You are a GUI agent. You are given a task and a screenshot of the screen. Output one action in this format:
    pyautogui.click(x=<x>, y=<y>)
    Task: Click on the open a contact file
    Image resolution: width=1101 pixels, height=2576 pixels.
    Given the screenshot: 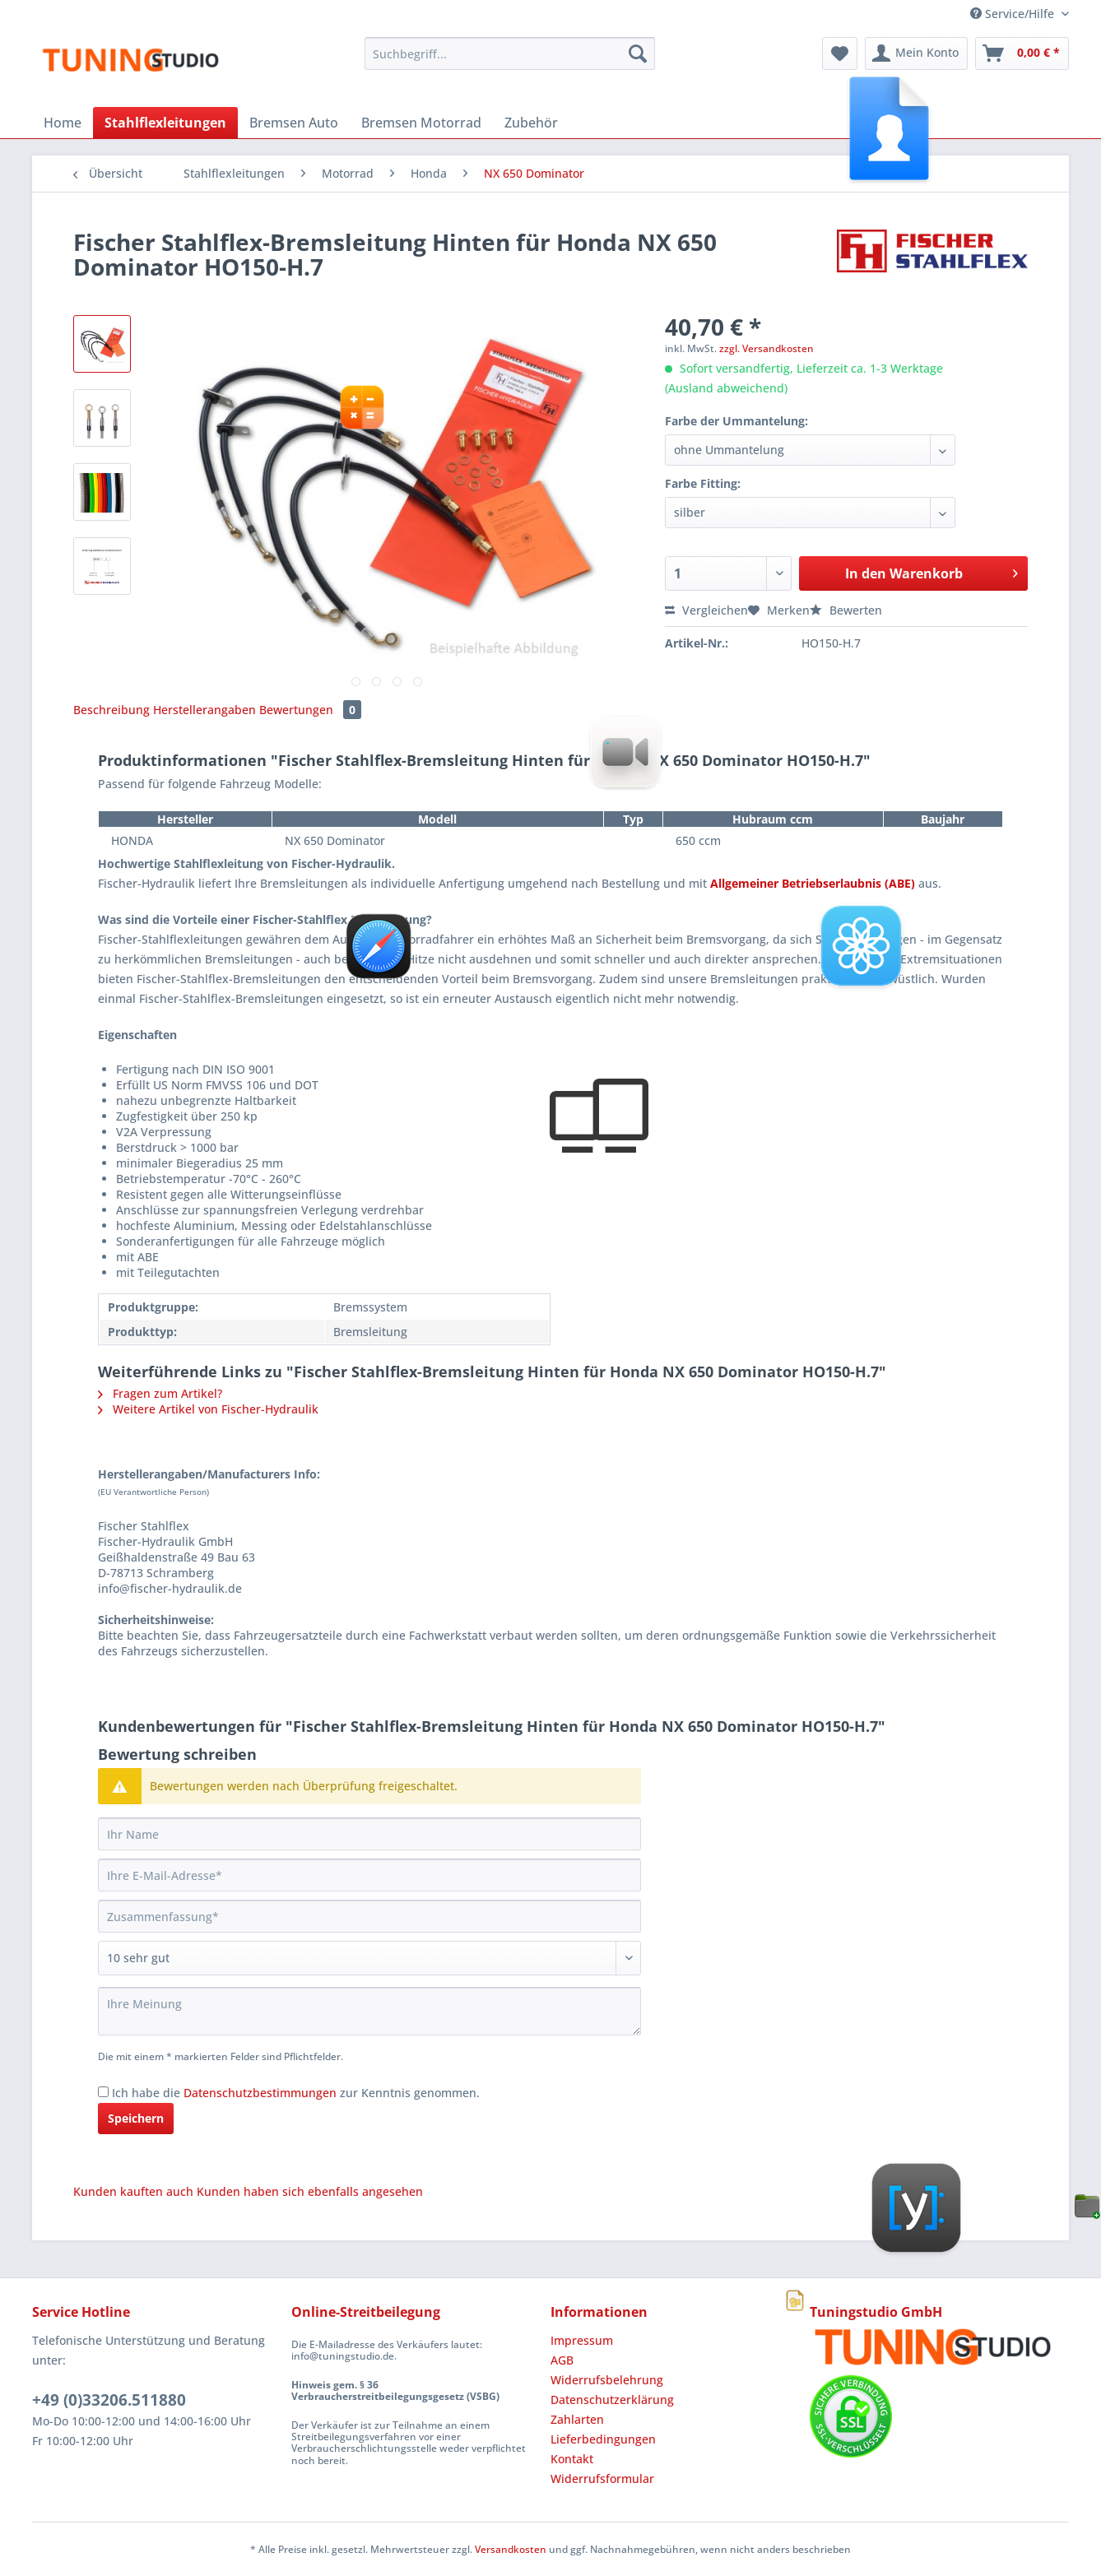 What is the action you would take?
    pyautogui.click(x=889, y=130)
    